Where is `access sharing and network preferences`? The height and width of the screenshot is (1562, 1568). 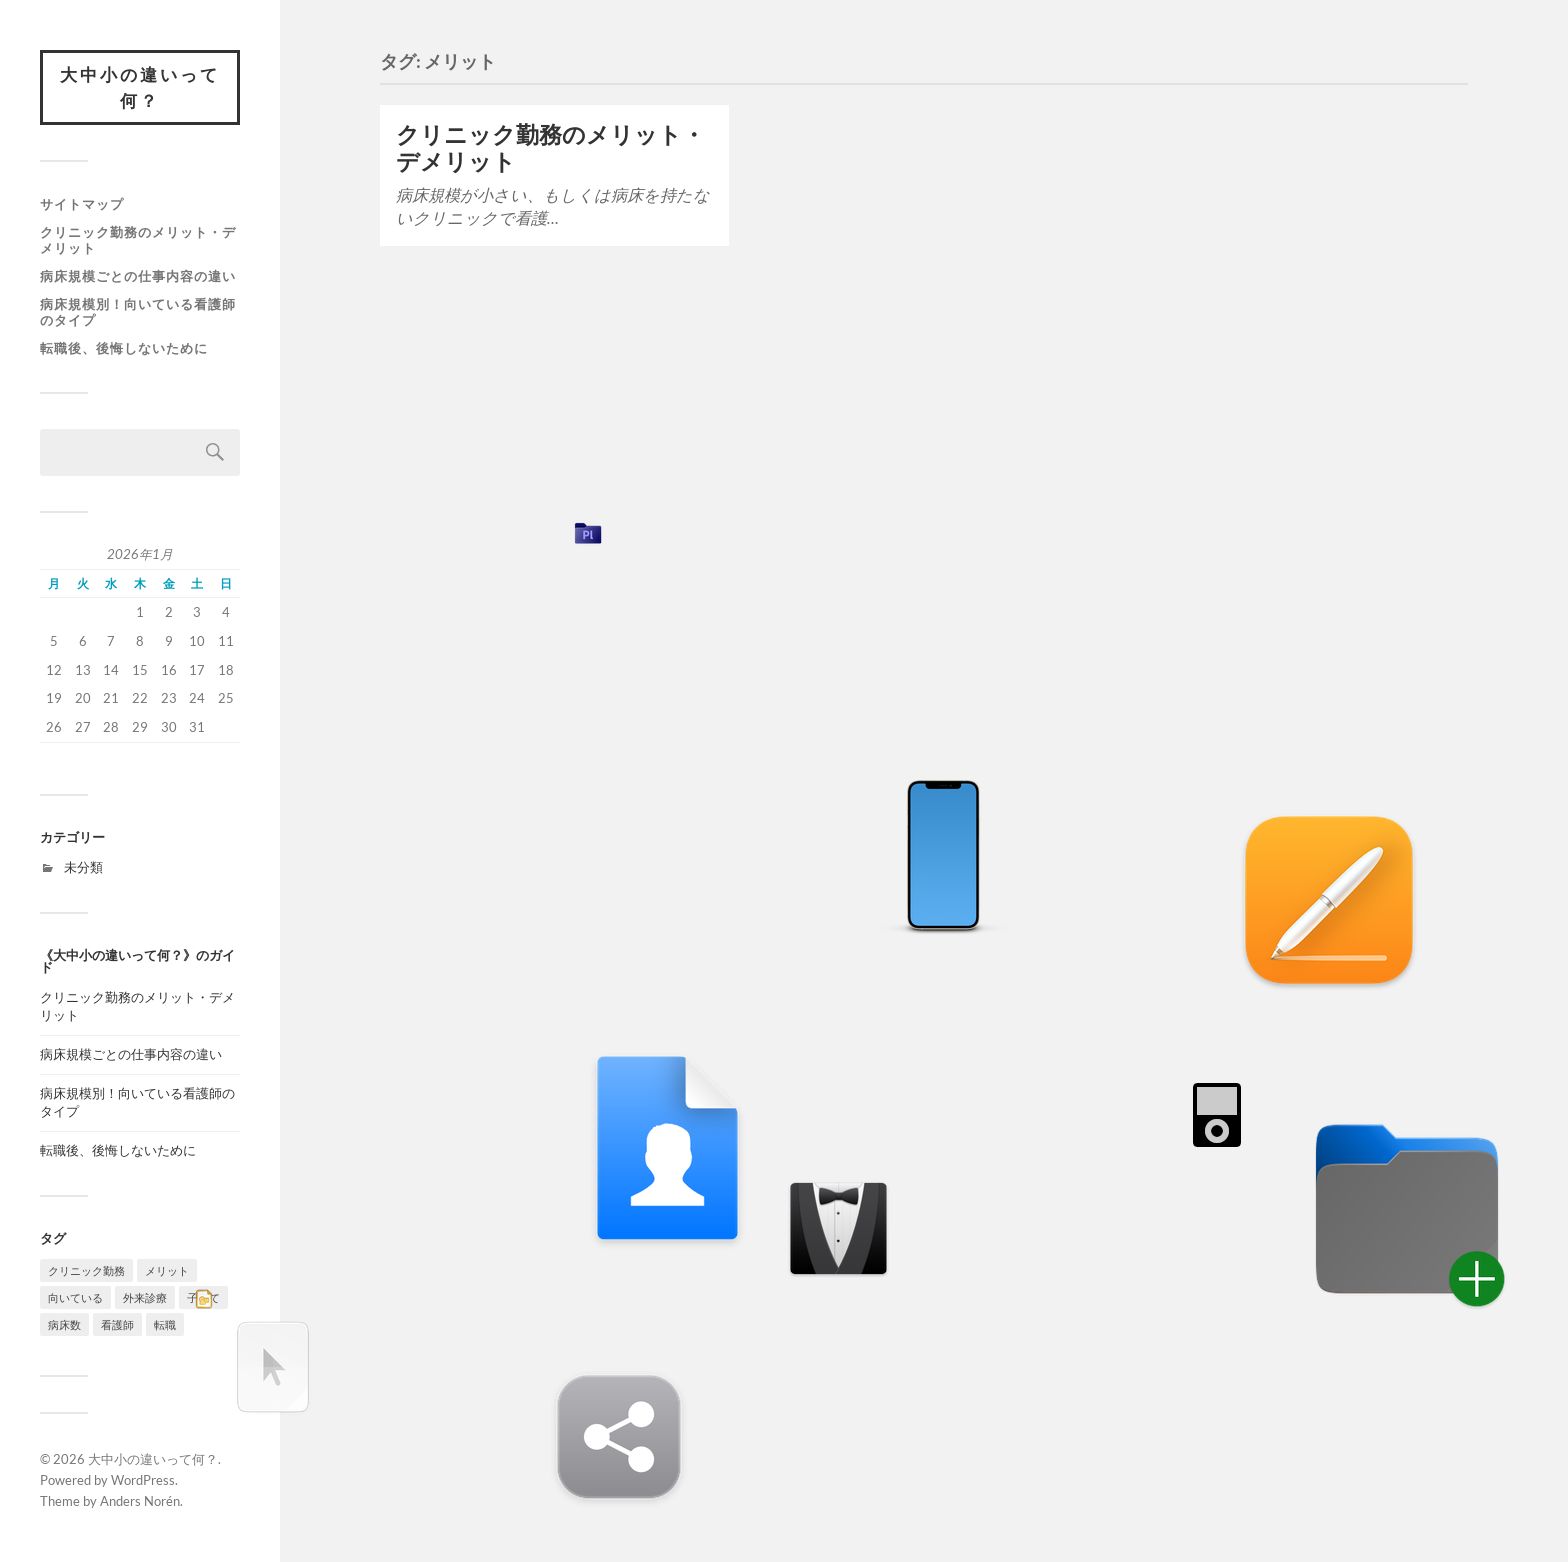 access sharing and network preferences is located at coordinates (619, 1439).